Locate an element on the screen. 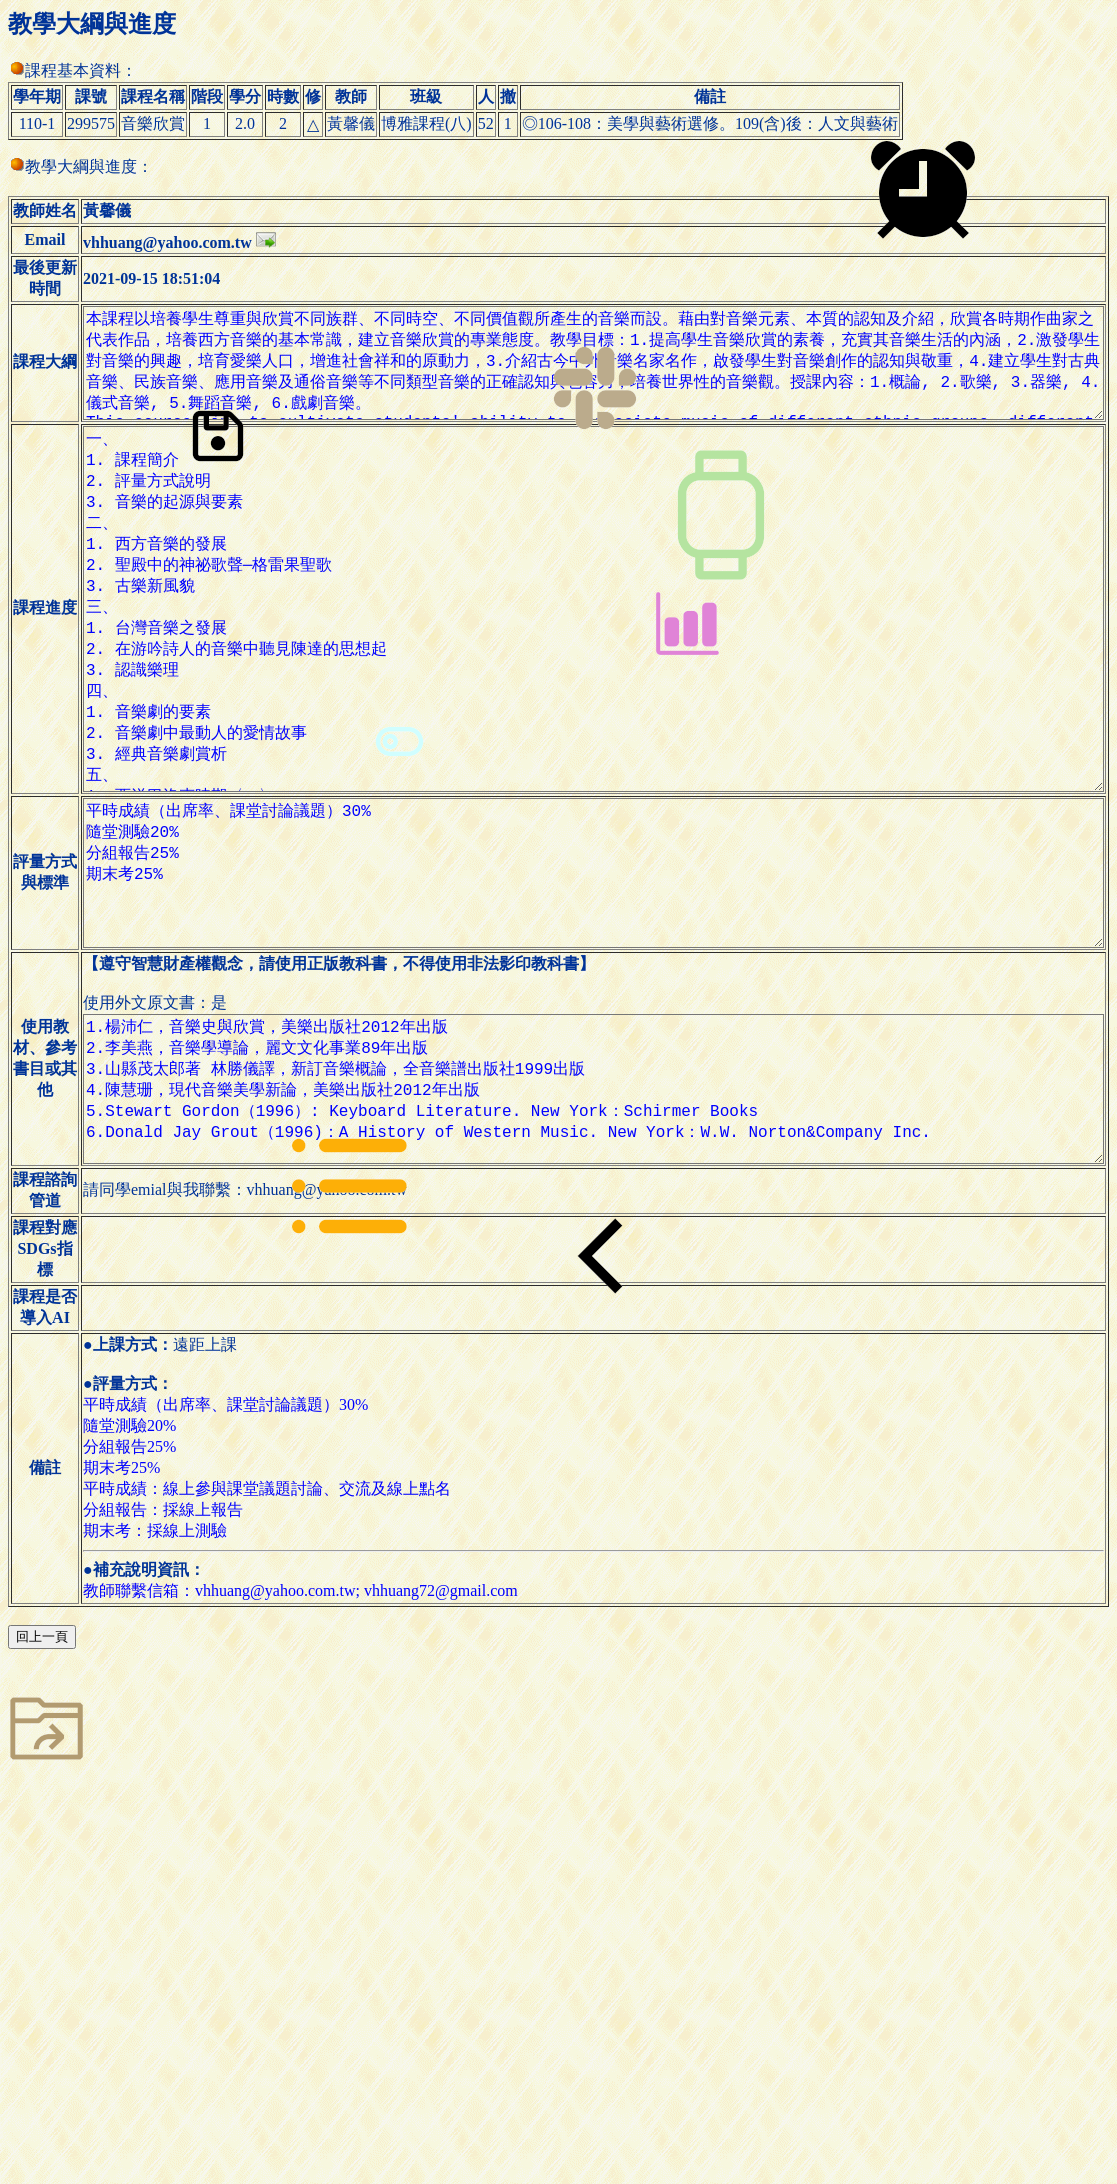 The width and height of the screenshot is (1117, 2184). set or manage alarms is located at coordinates (923, 189).